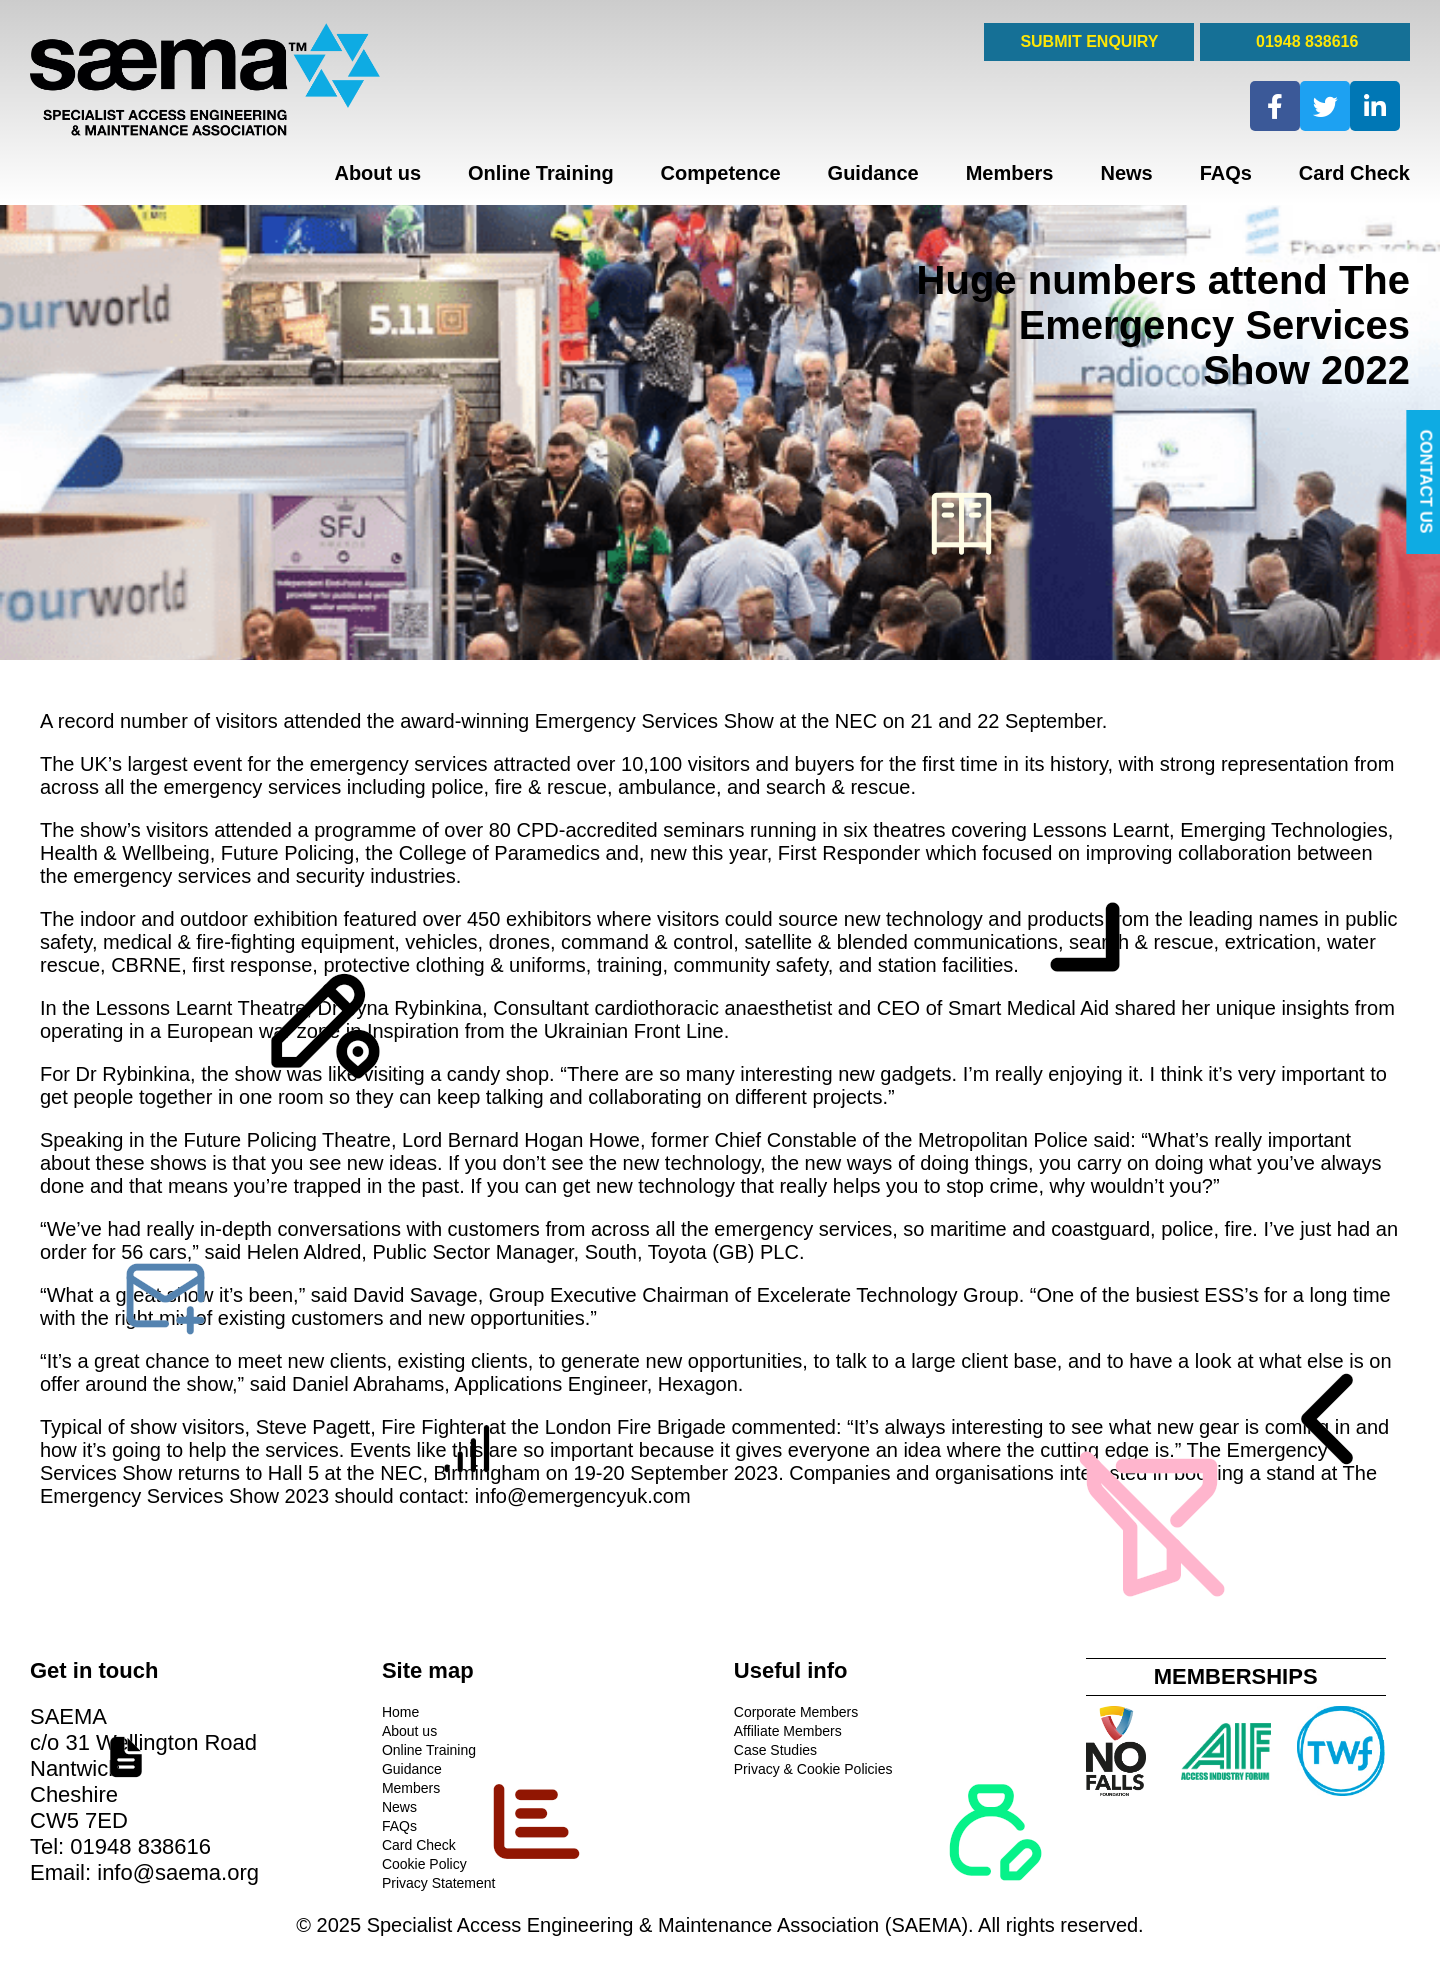  Describe the element at coordinates (126, 1757) in the screenshot. I see `view document details` at that location.